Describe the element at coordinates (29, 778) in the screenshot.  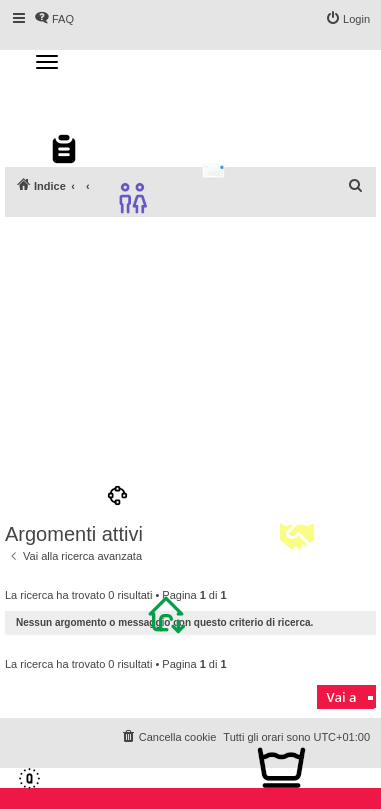
I see `indicates a loading or processing state for Q-related feature` at that location.